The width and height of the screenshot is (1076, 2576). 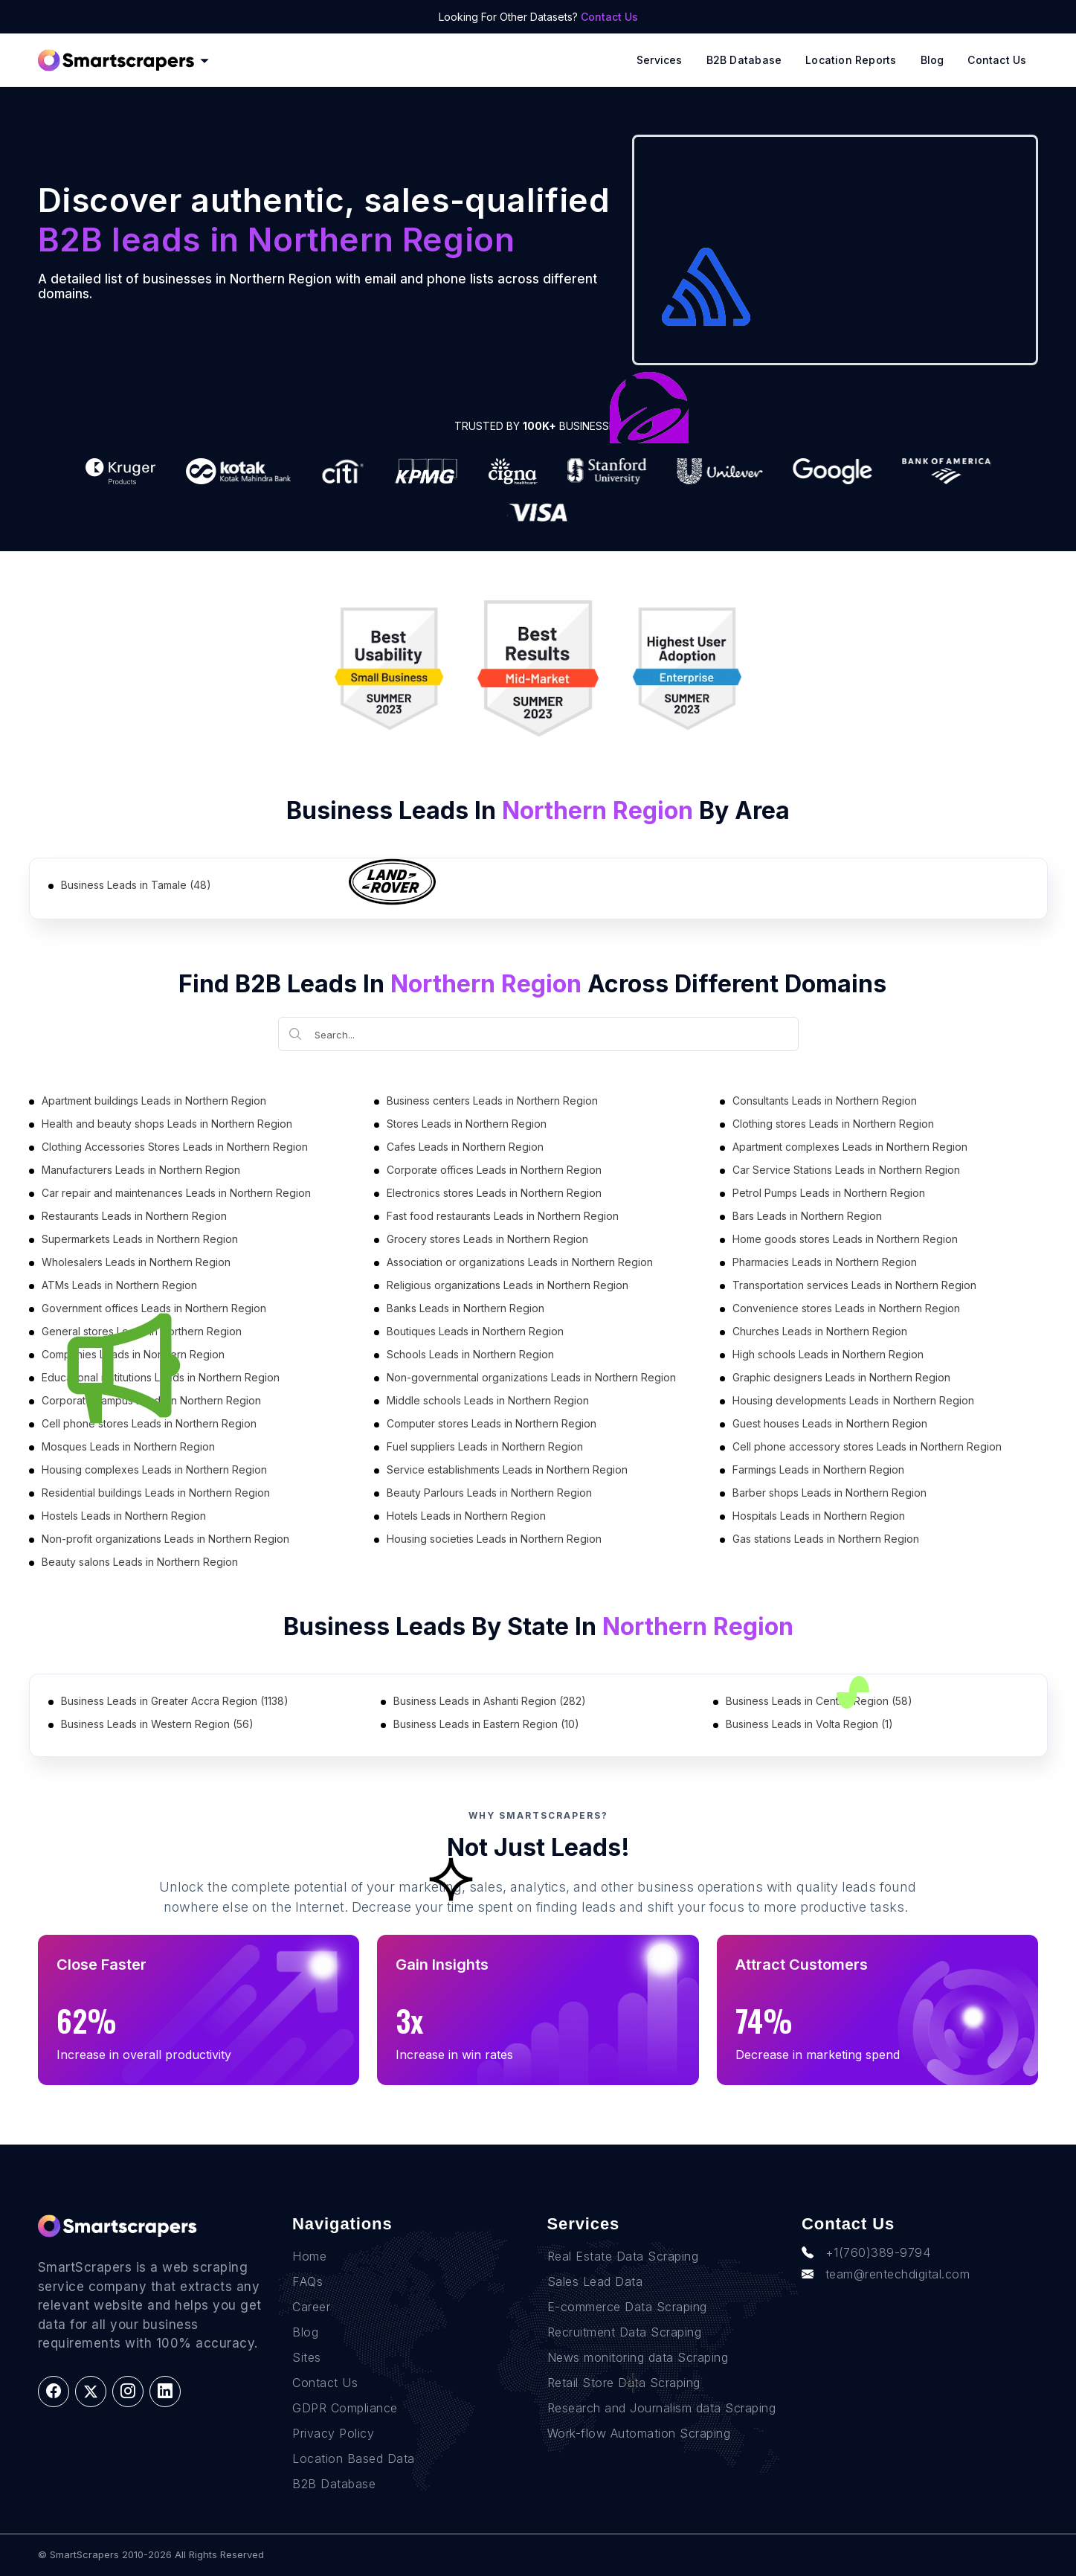 What do you see at coordinates (451, 1879) in the screenshot?
I see `indicates bright or sunny weather conditions` at bounding box center [451, 1879].